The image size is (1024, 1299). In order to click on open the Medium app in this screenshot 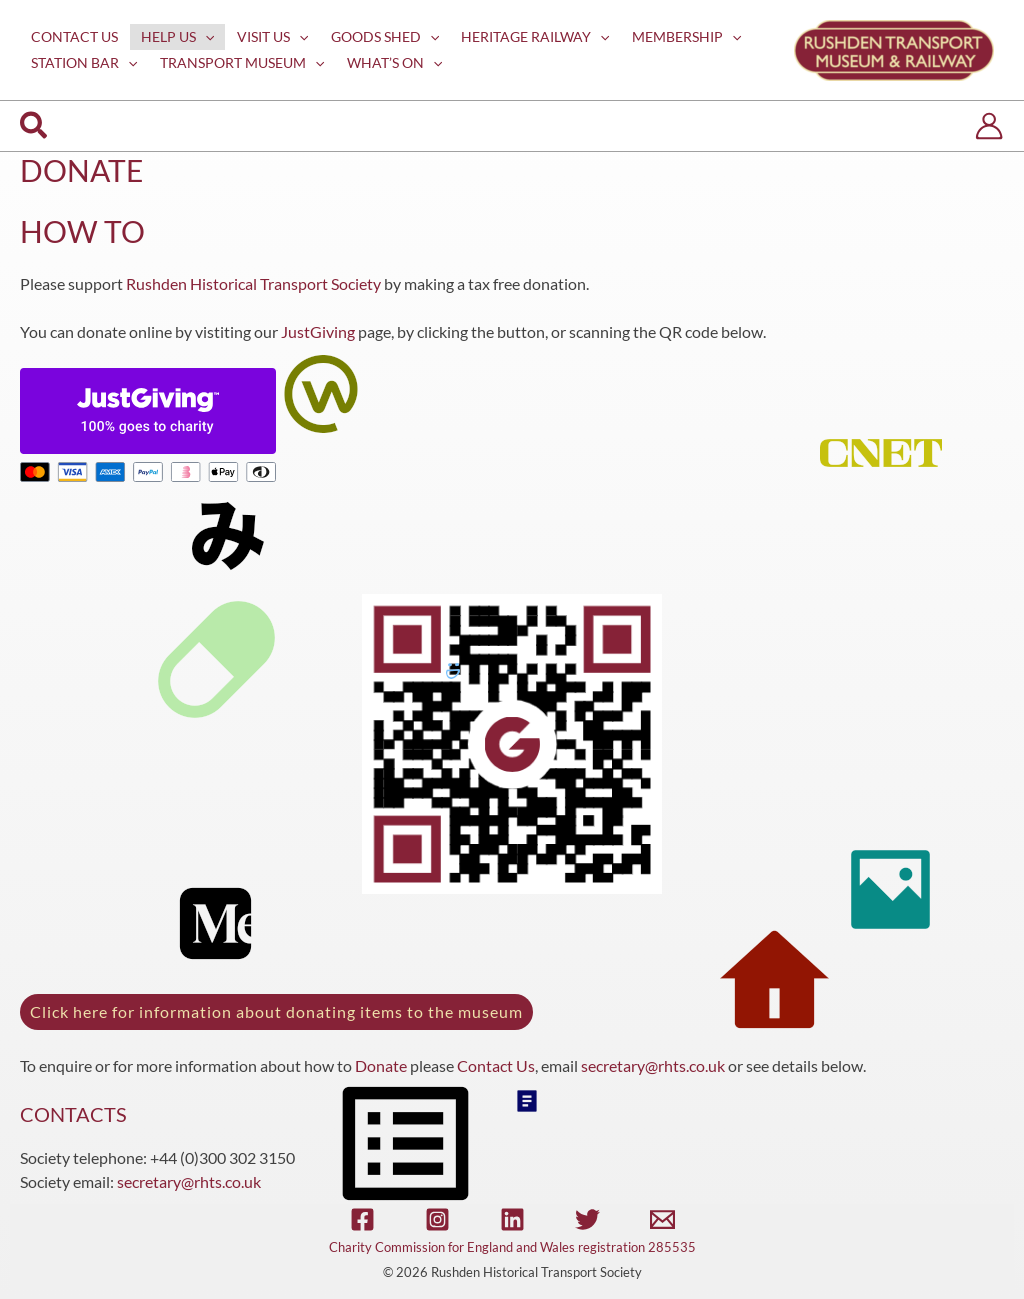, I will do `click(215, 923)`.